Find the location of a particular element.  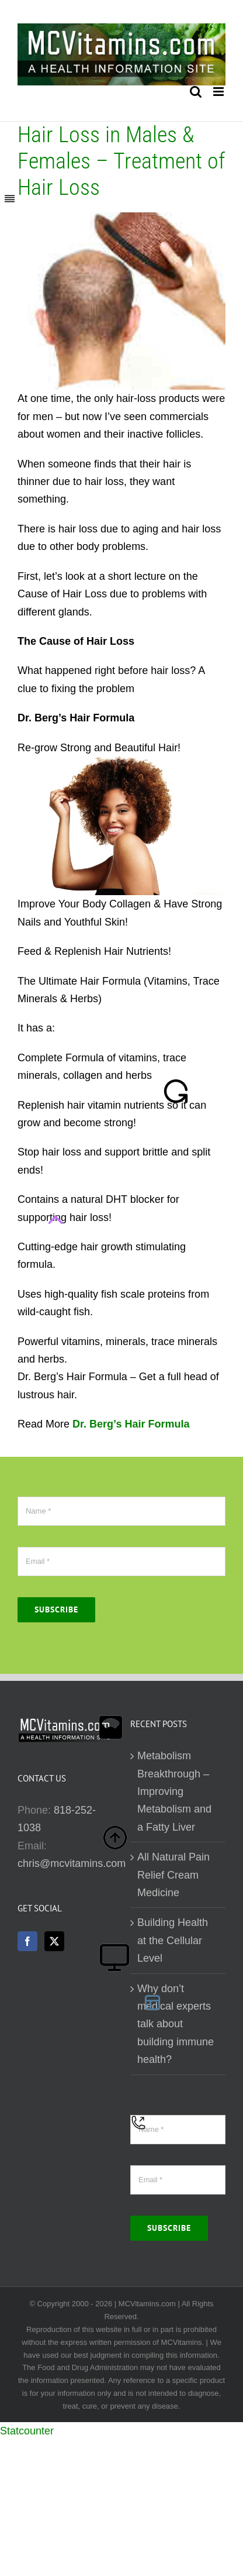

collapse an expanded section is located at coordinates (55, 1220).